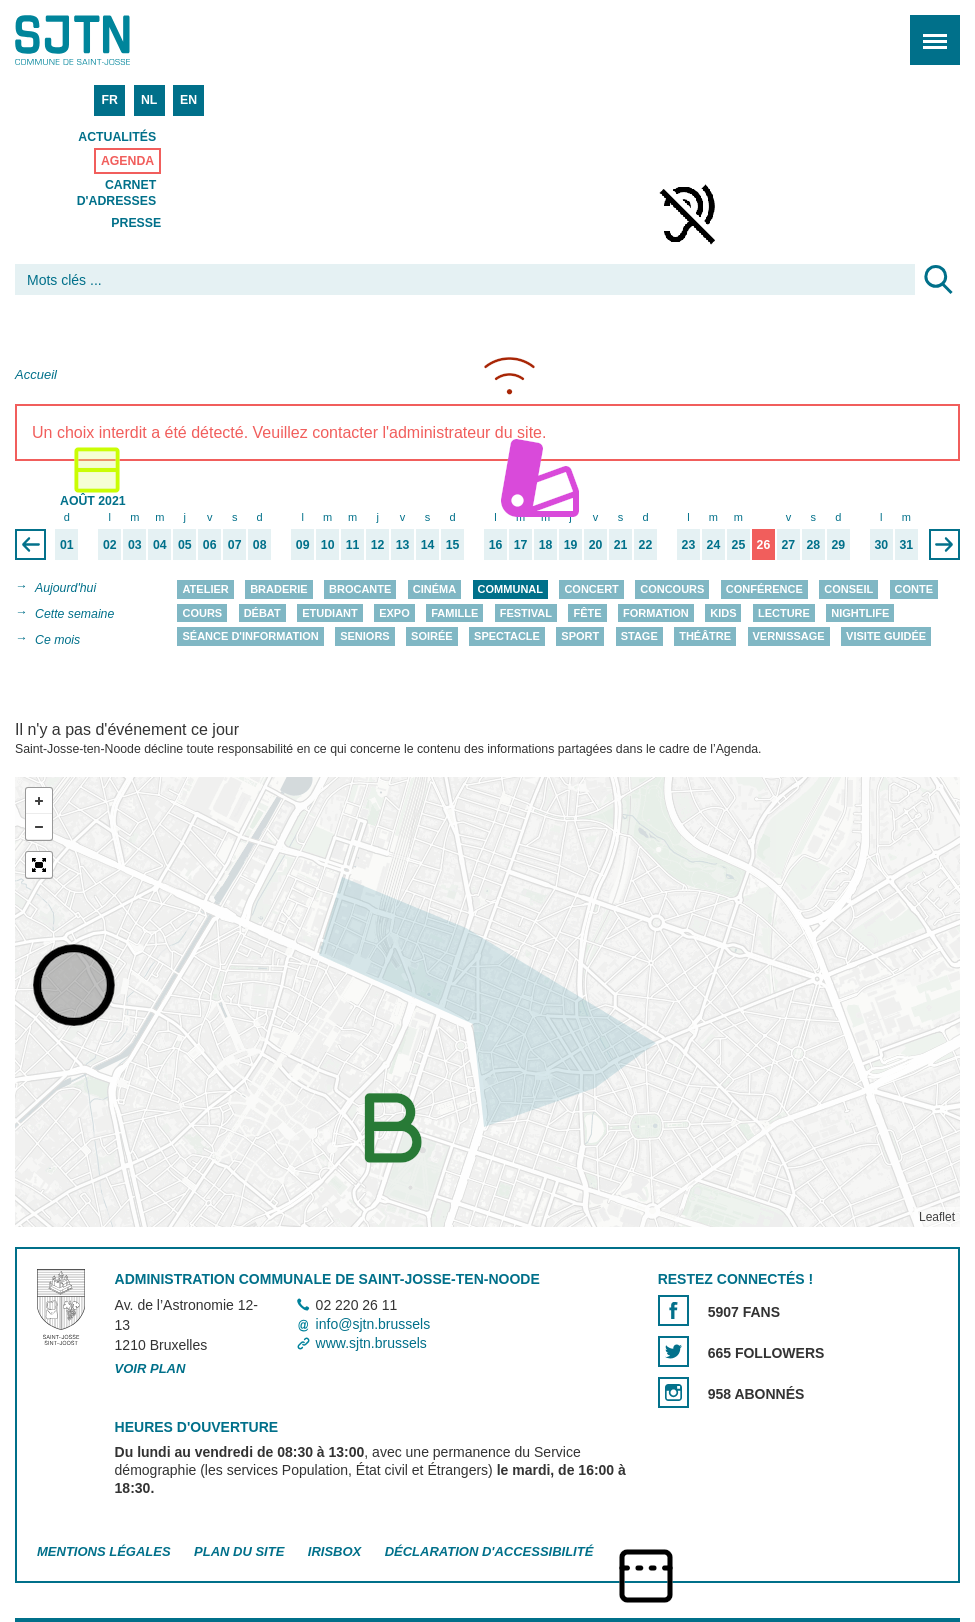 This screenshot has height=1622, width=975. Describe the element at coordinates (388, 1129) in the screenshot. I see `apply bold formatting to selected text` at that location.